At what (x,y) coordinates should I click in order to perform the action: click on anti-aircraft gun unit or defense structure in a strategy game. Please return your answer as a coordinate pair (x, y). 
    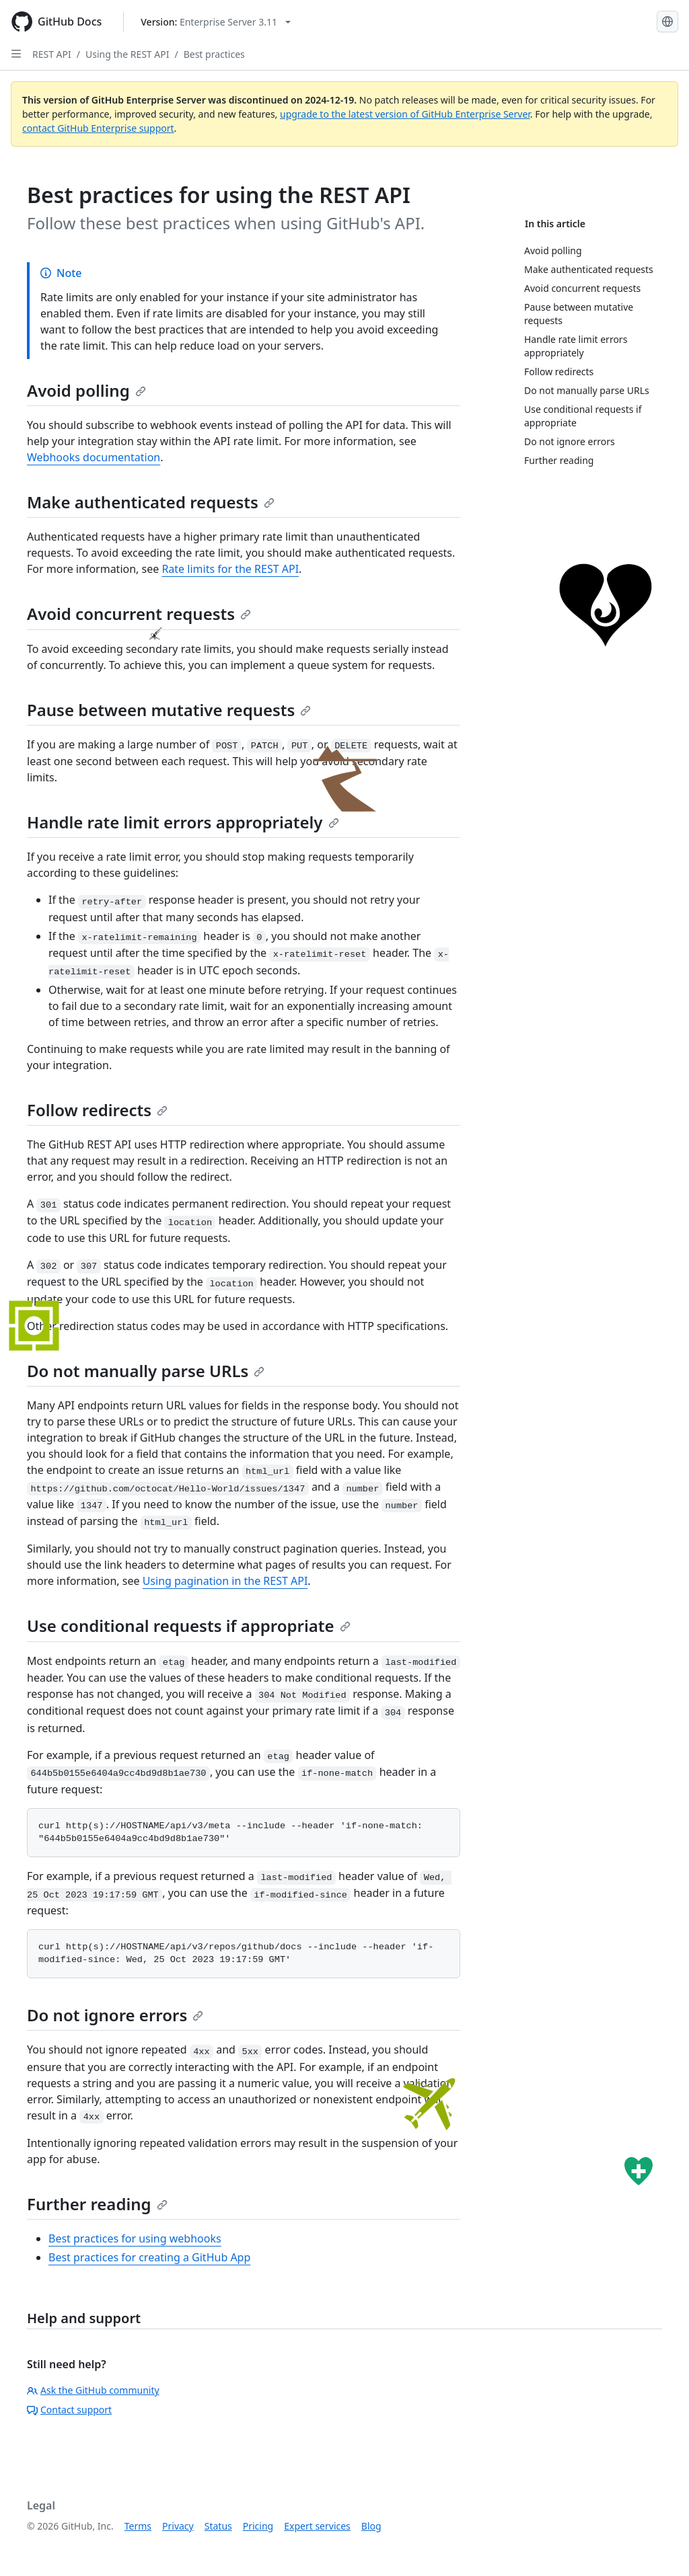
    Looking at the image, I should click on (155, 633).